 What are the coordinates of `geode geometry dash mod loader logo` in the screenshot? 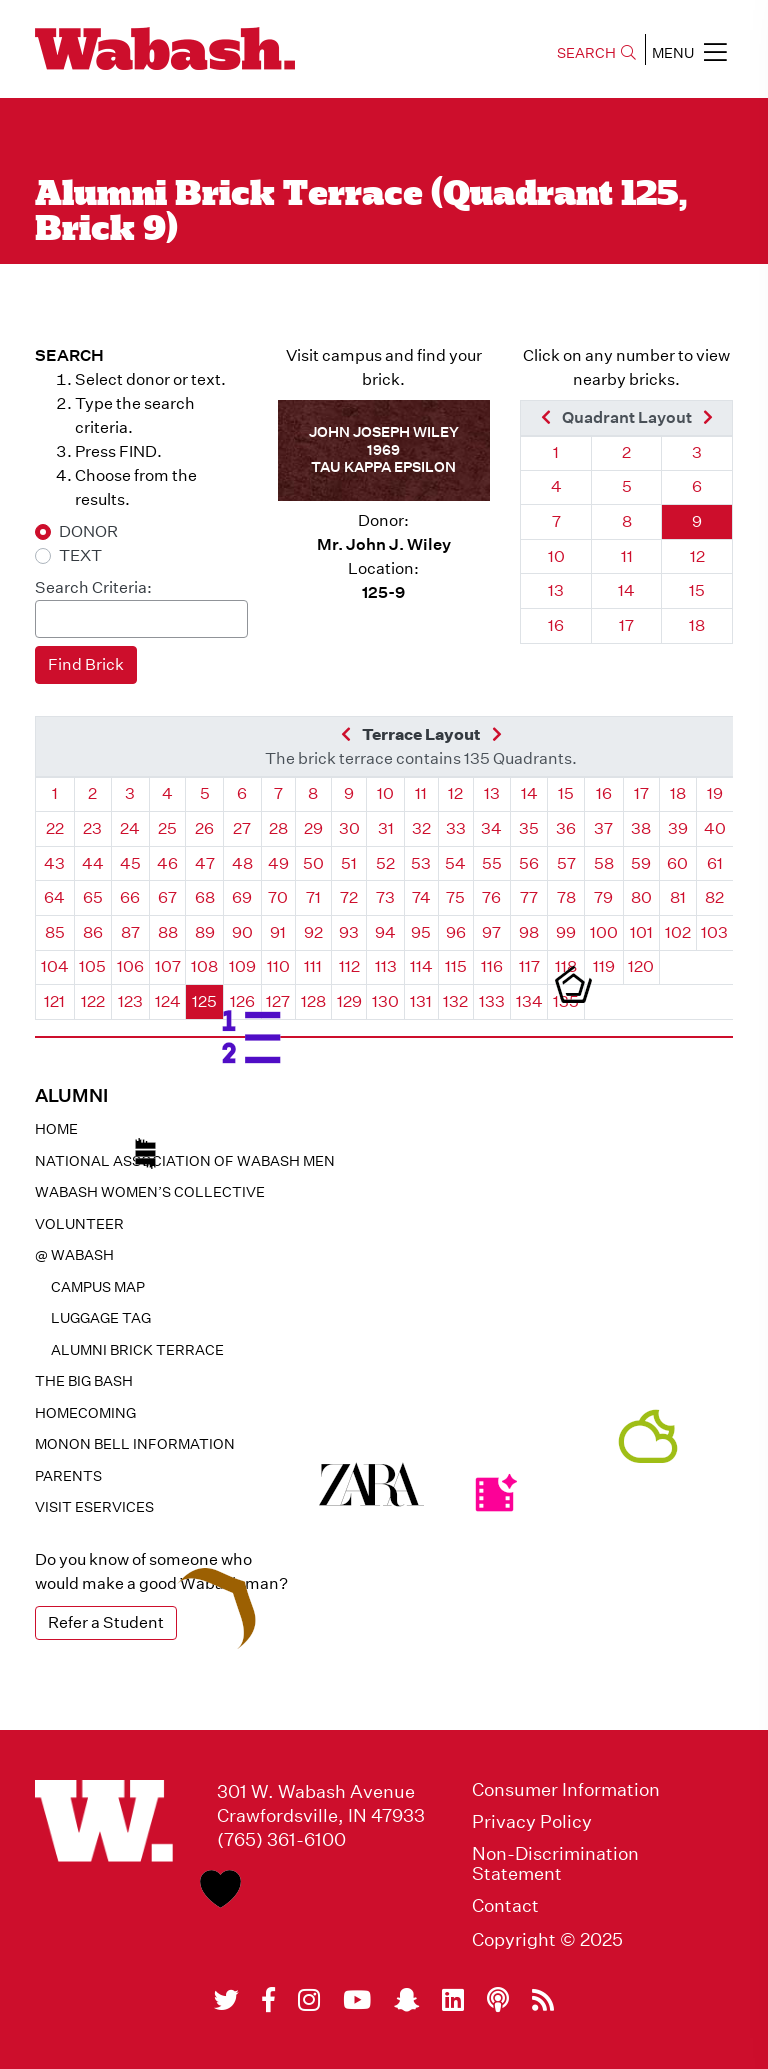 It's located at (573, 984).